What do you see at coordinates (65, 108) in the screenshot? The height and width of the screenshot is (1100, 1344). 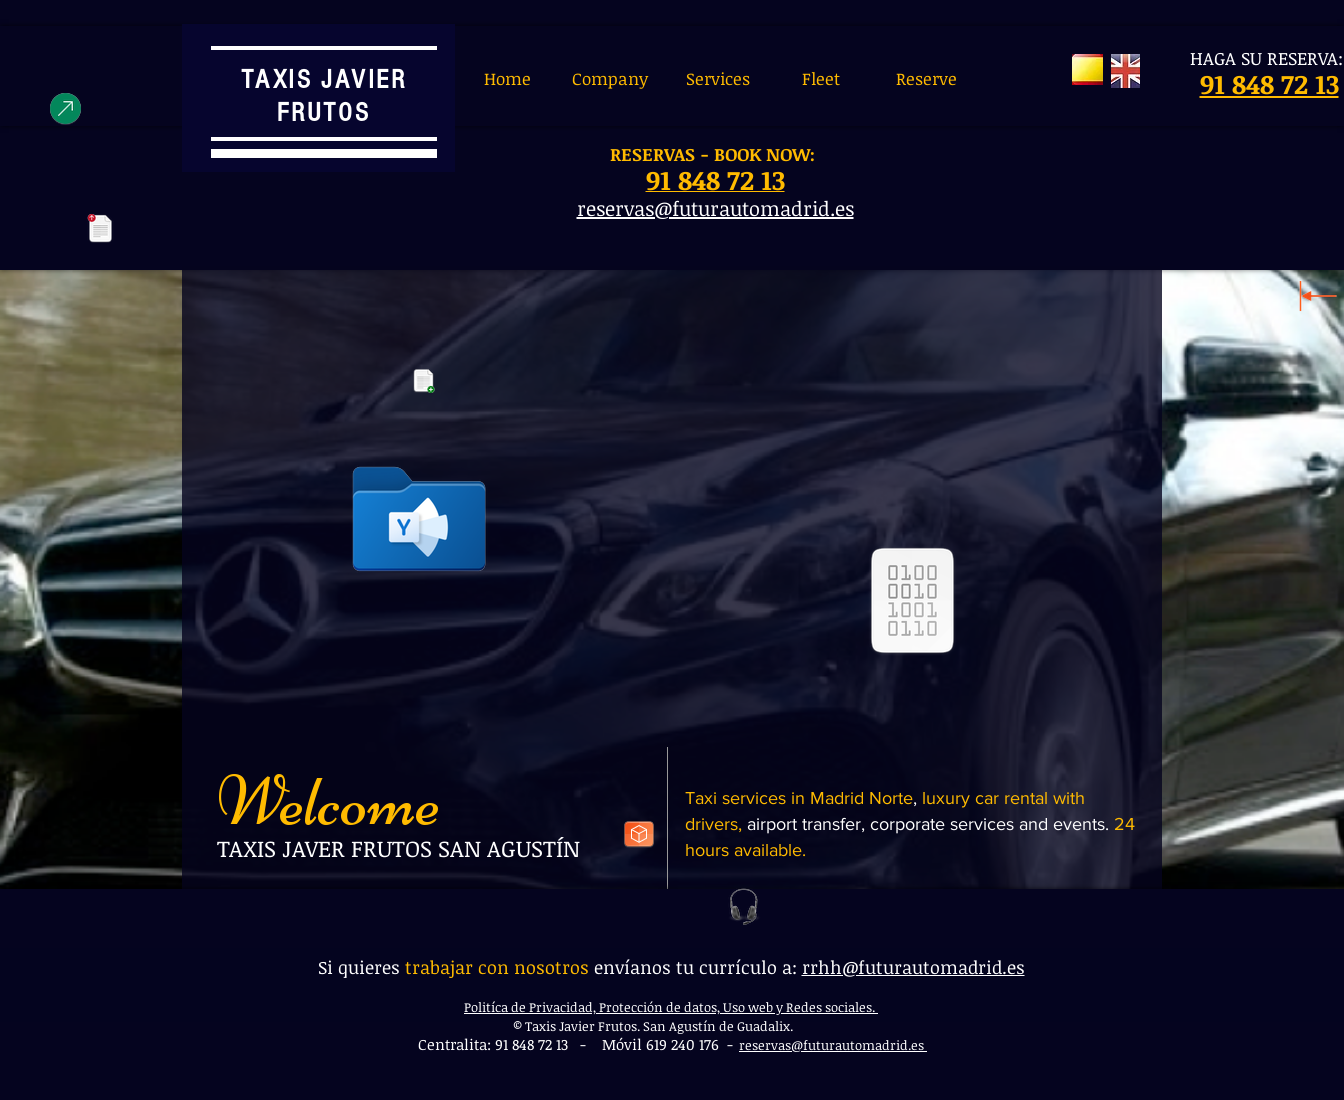 I see `indicates a symbolic link or shortcut to another file` at bounding box center [65, 108].